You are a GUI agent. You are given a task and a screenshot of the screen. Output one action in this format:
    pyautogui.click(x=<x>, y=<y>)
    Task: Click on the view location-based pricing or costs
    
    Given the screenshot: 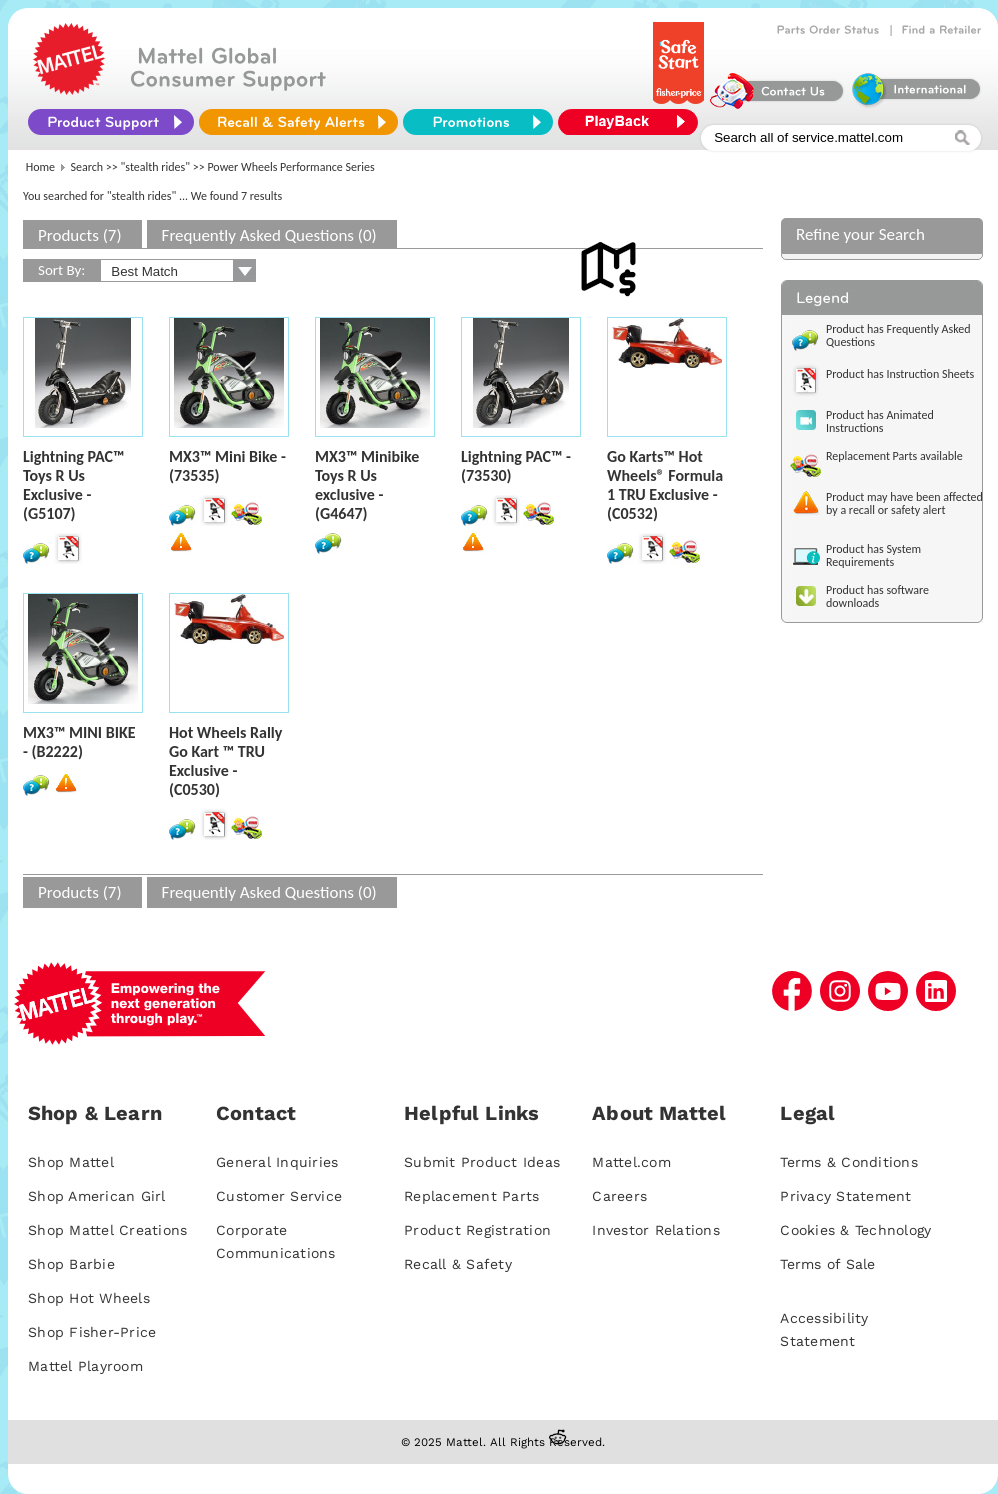 What is the action you would take?
    pyautogui.click(x=608, y=266)
    